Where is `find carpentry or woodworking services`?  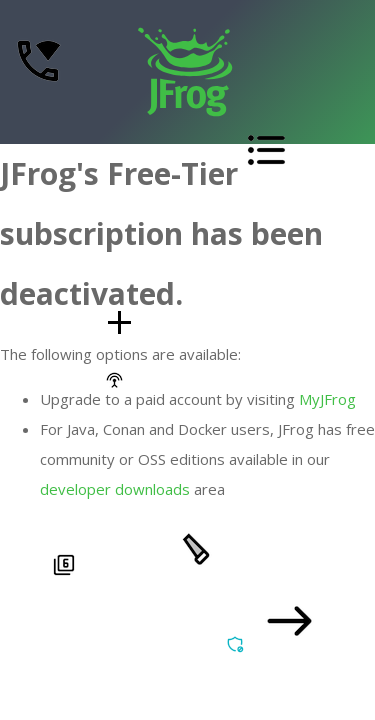 find carpentry or woodworking services is located at coordinates (196, 549).